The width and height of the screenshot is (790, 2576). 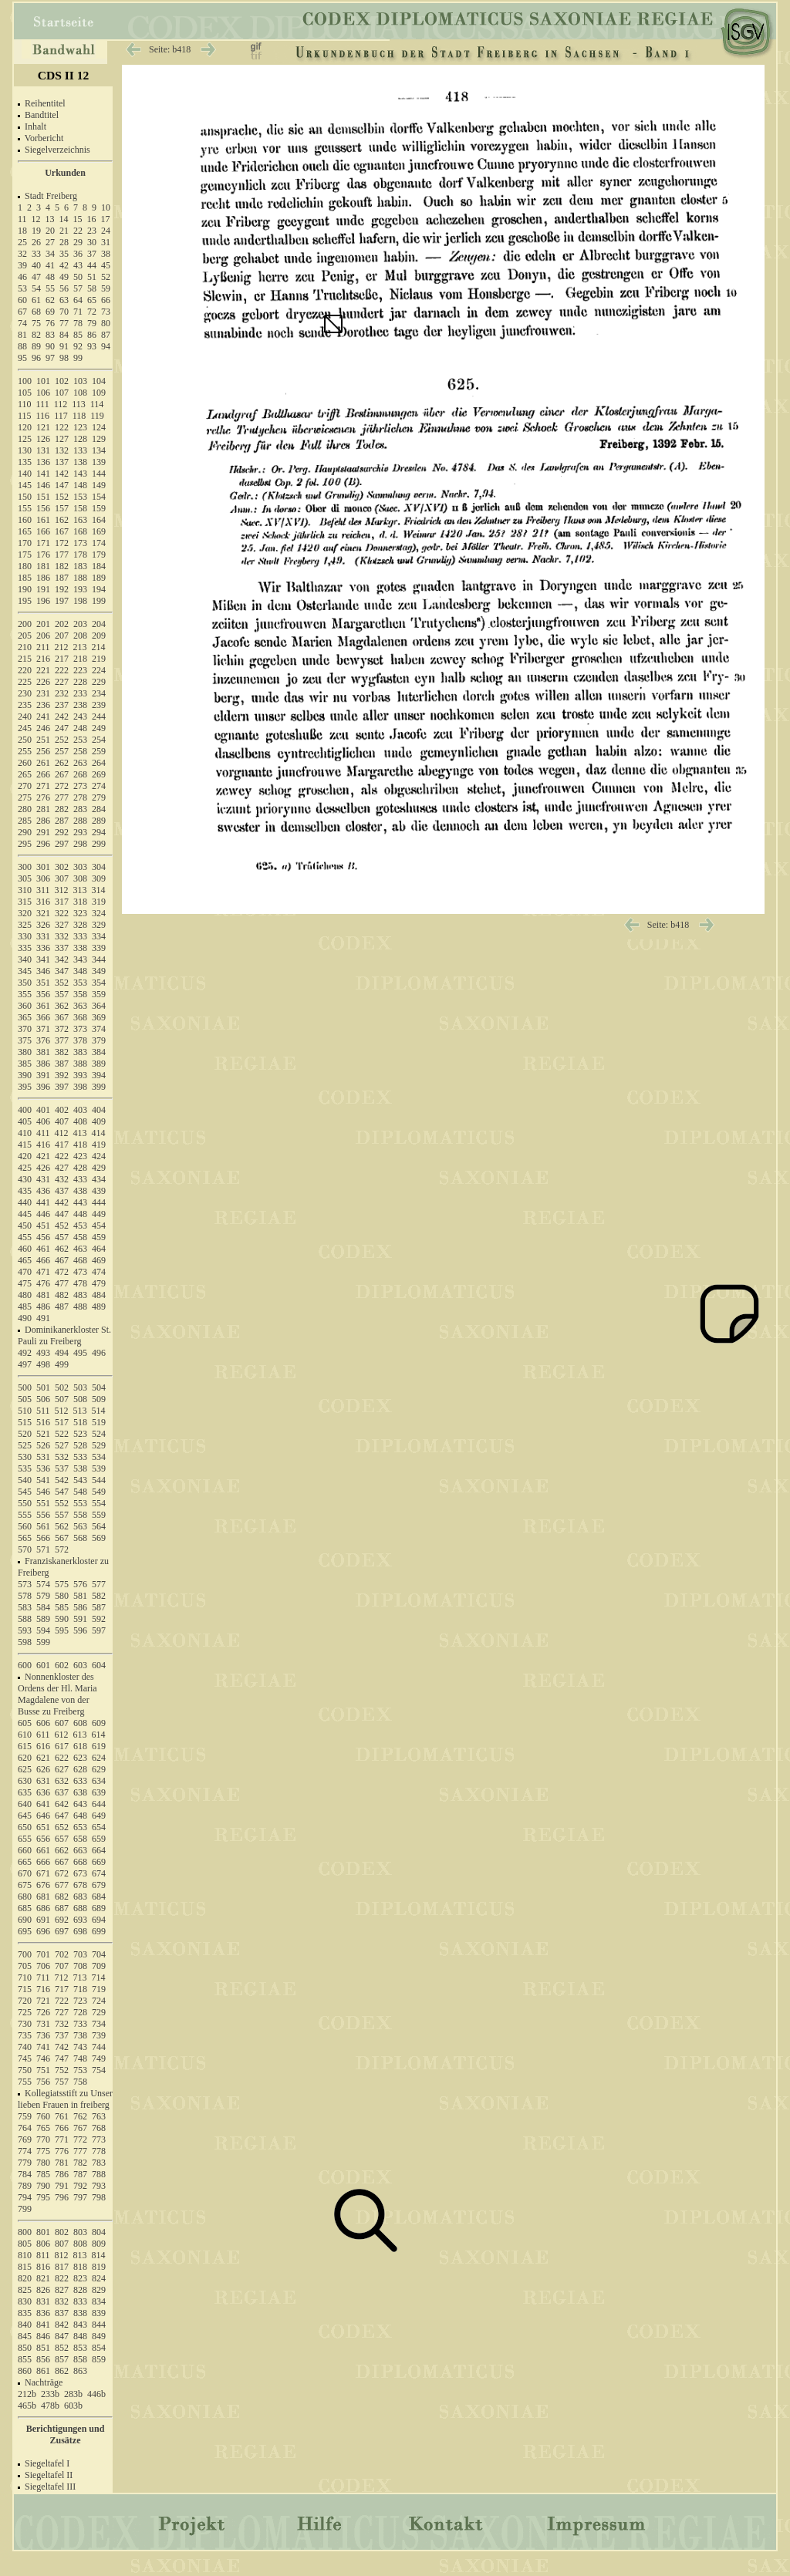 What do you see at coordinates (729, 1313) in the screenshot?
I see `add a sticker to your message` at bounding box center [729, 1313].